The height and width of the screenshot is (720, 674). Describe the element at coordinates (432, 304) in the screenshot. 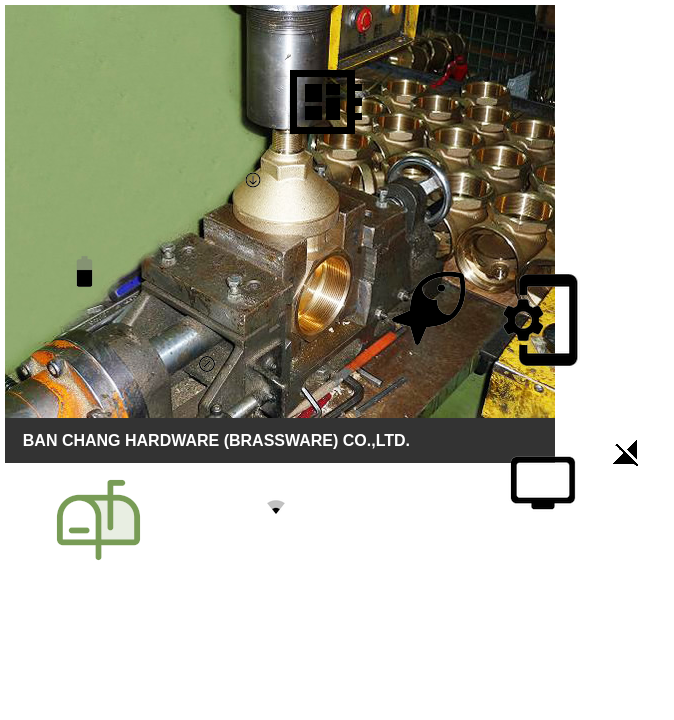

I see `access fishing or marine-related features` at that location.